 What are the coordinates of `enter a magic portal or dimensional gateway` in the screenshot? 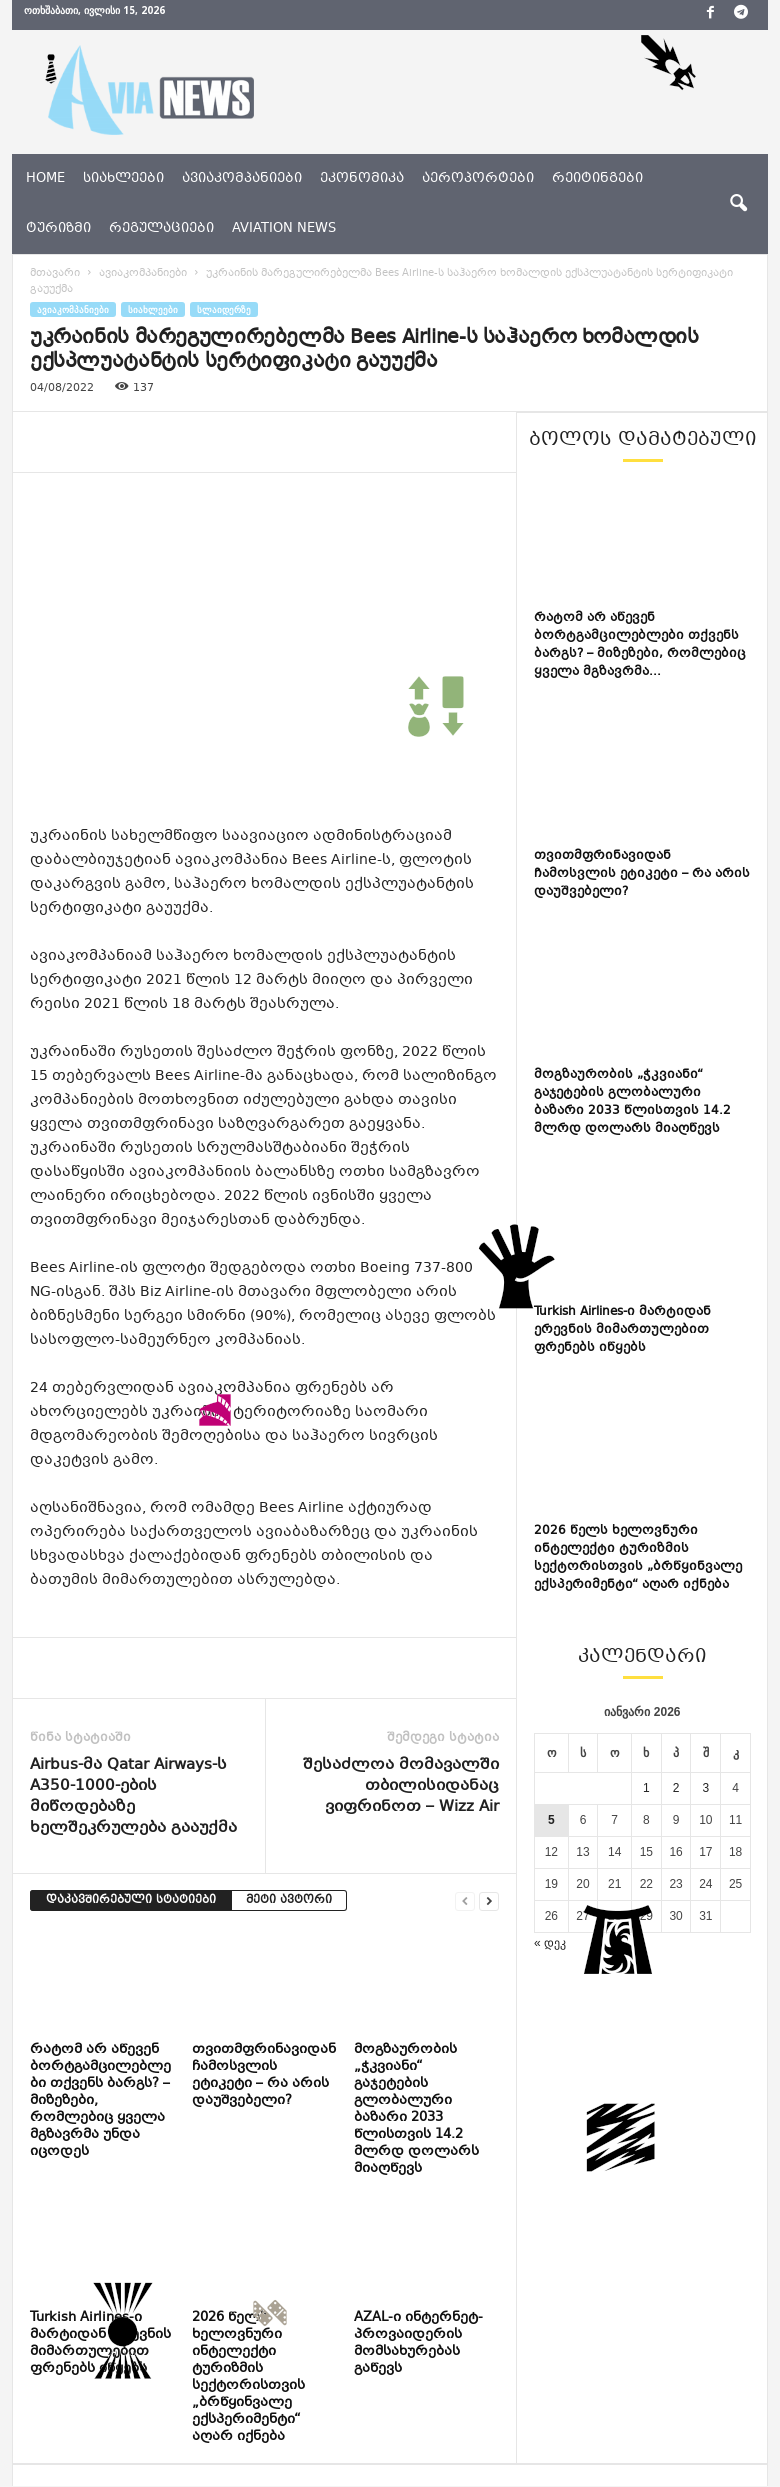 It's located at (618, 1940).